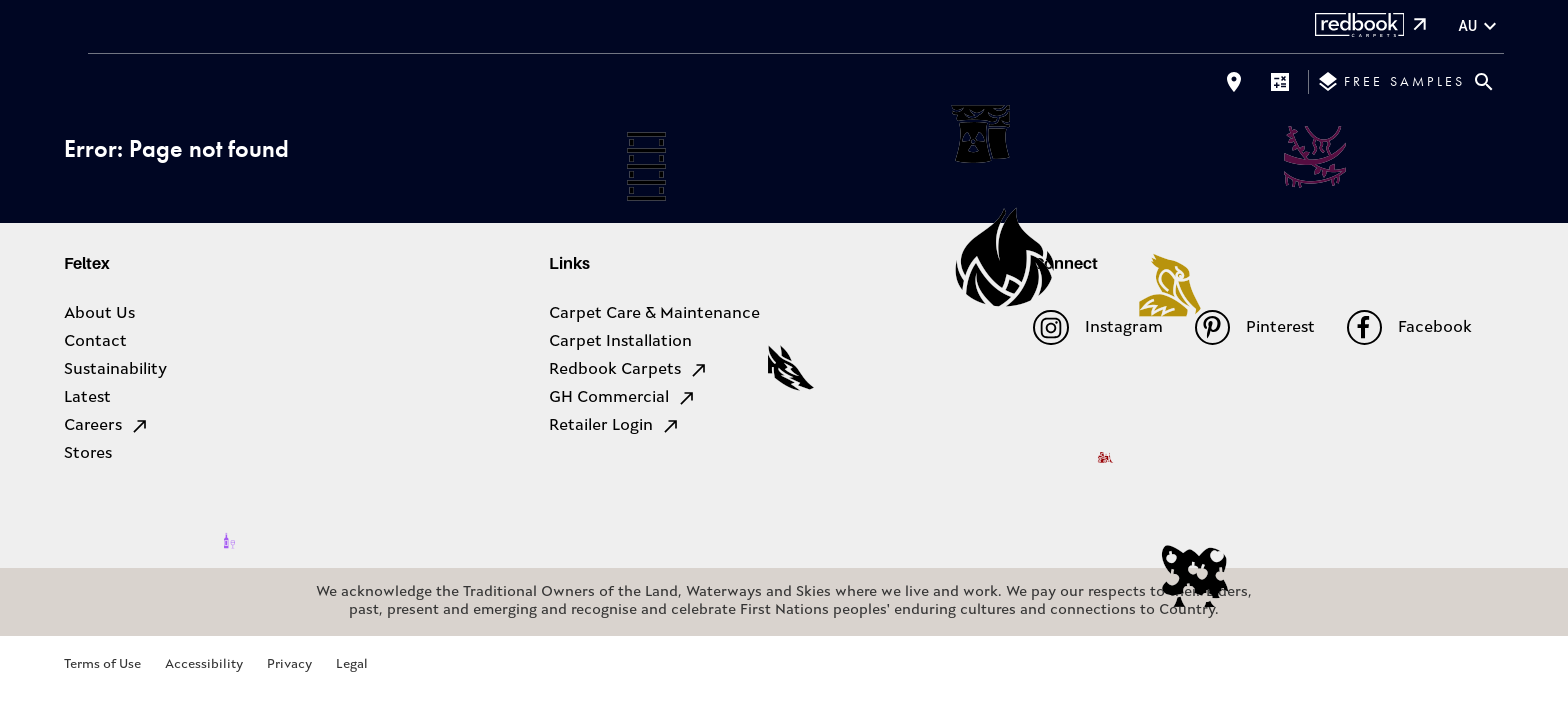 The image size is (1568, 720). I want to click on collect or harvest berries, so click(1195, 574).